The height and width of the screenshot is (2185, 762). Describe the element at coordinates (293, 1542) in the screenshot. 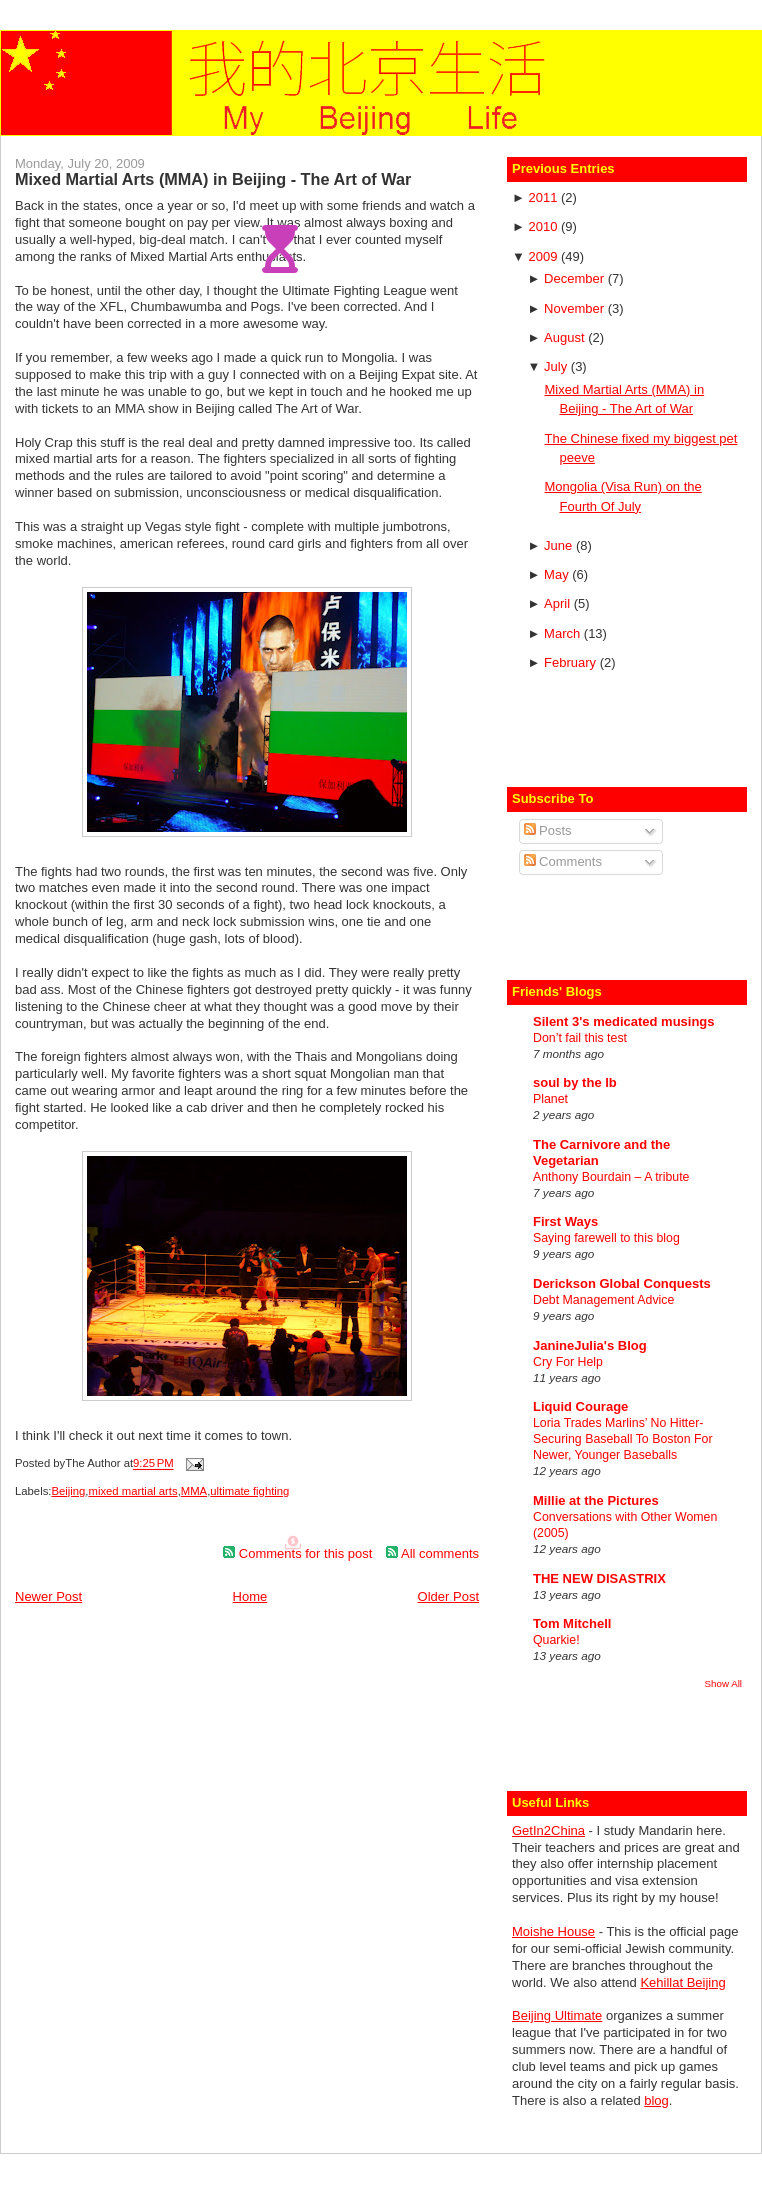

I see `make a donation` at that location.